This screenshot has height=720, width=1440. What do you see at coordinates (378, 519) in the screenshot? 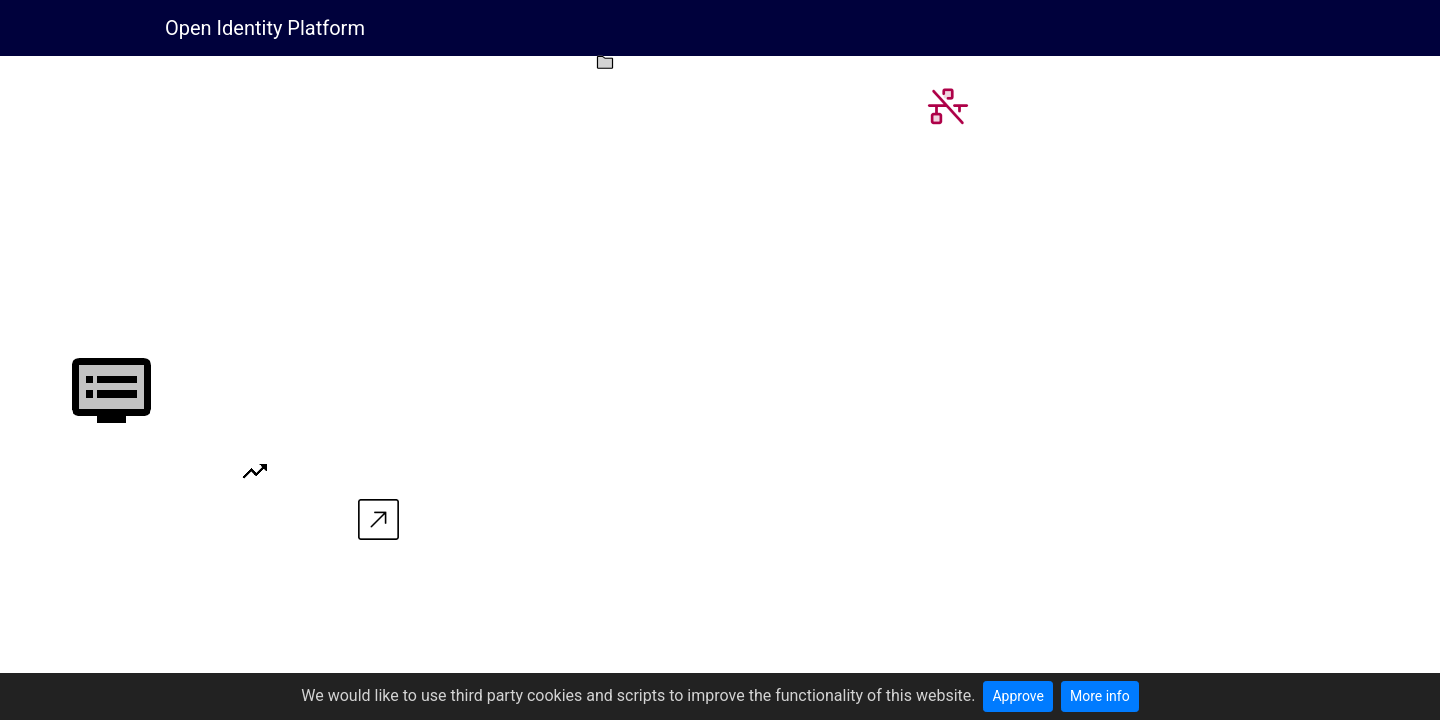
I see `open link in new window` at bounding box center [378, 519].